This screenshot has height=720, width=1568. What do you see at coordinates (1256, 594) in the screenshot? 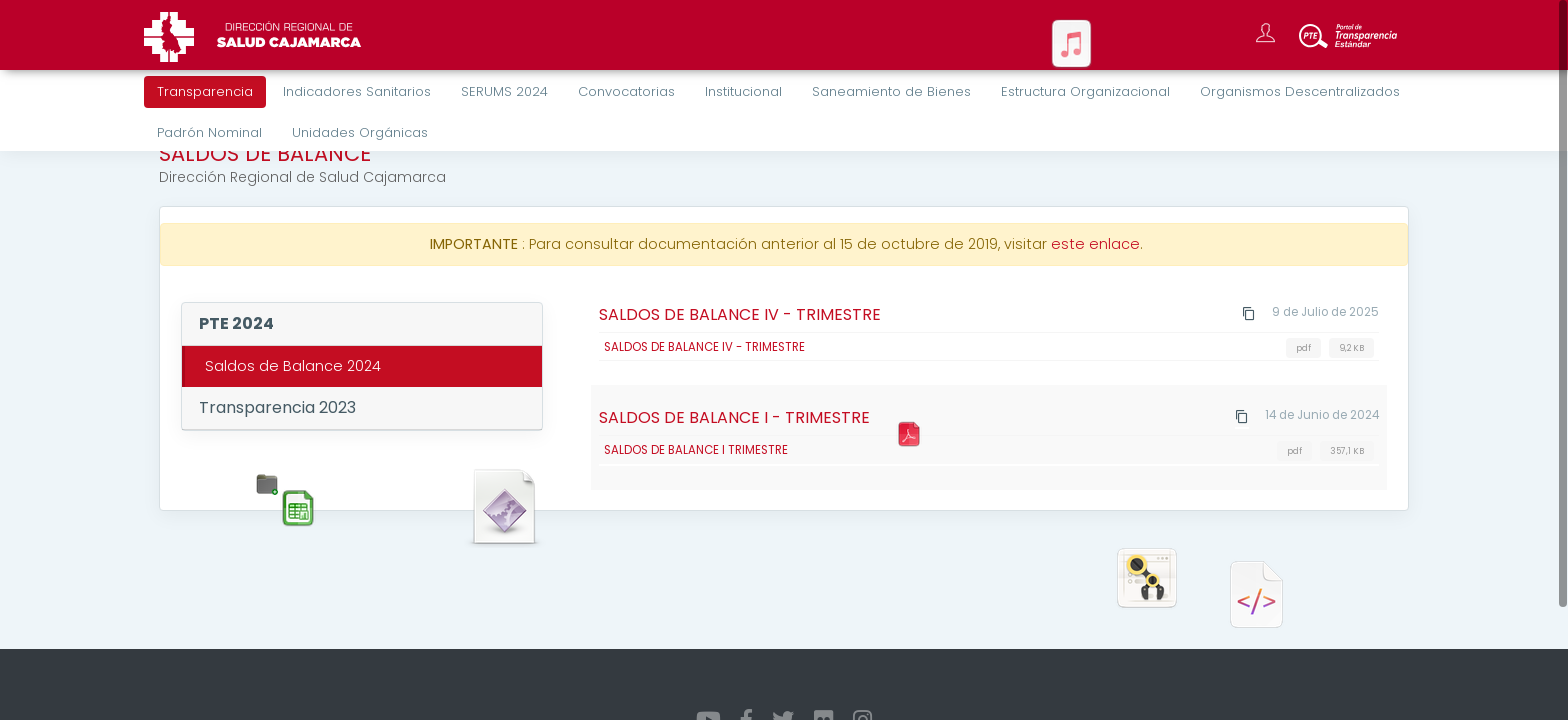
I see `a maven xml configuration file` at bounding box center [1256, 594].